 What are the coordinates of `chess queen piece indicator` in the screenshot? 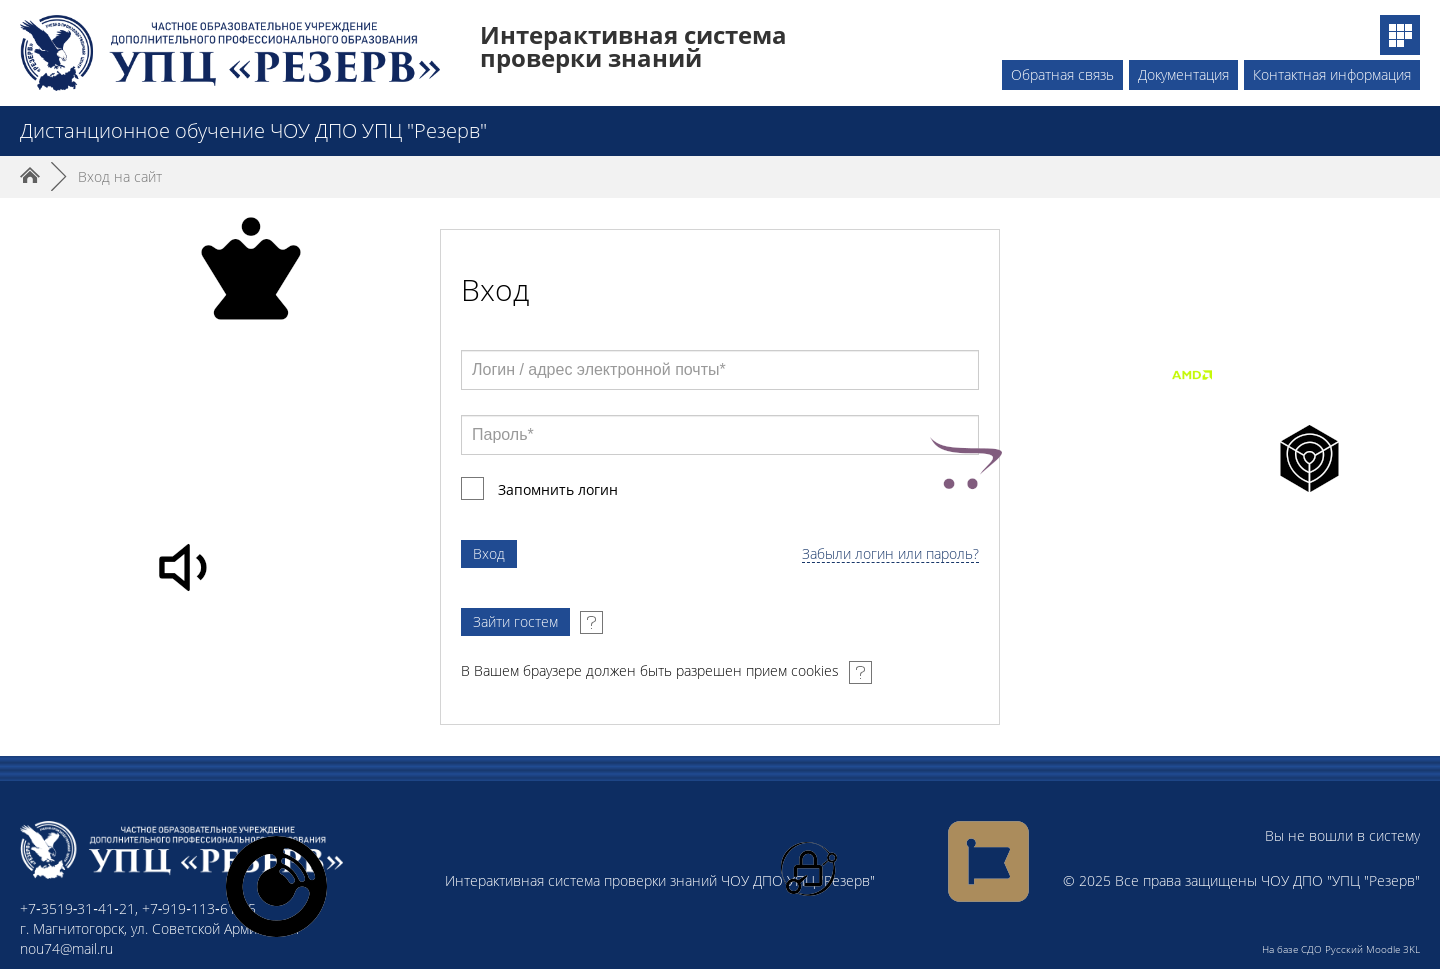 It's located at (251, 270).